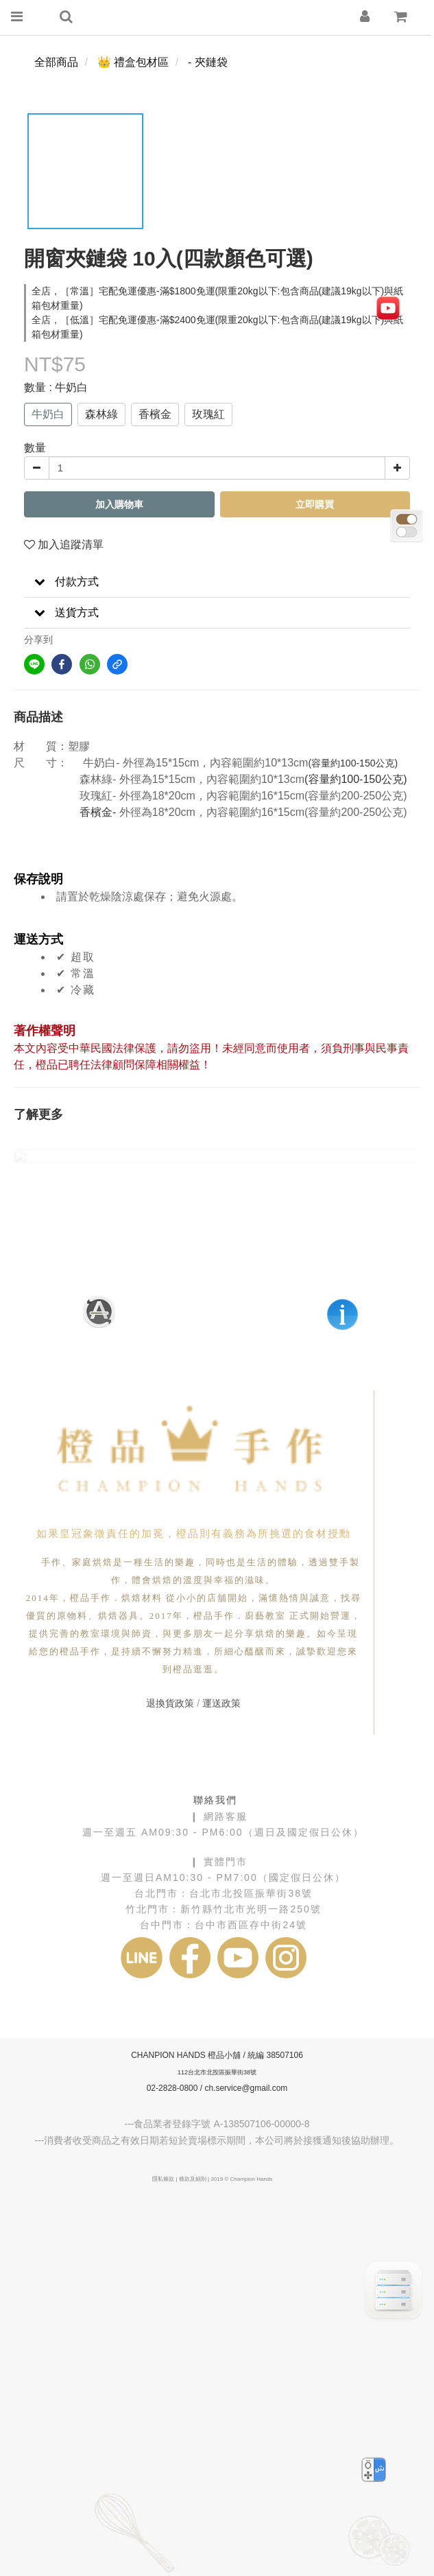  What do you see at coordinates (407, 526) in the screenshot?
I see `open gnome tweaks to customize desktop settings` at bounding box center [407, 526].